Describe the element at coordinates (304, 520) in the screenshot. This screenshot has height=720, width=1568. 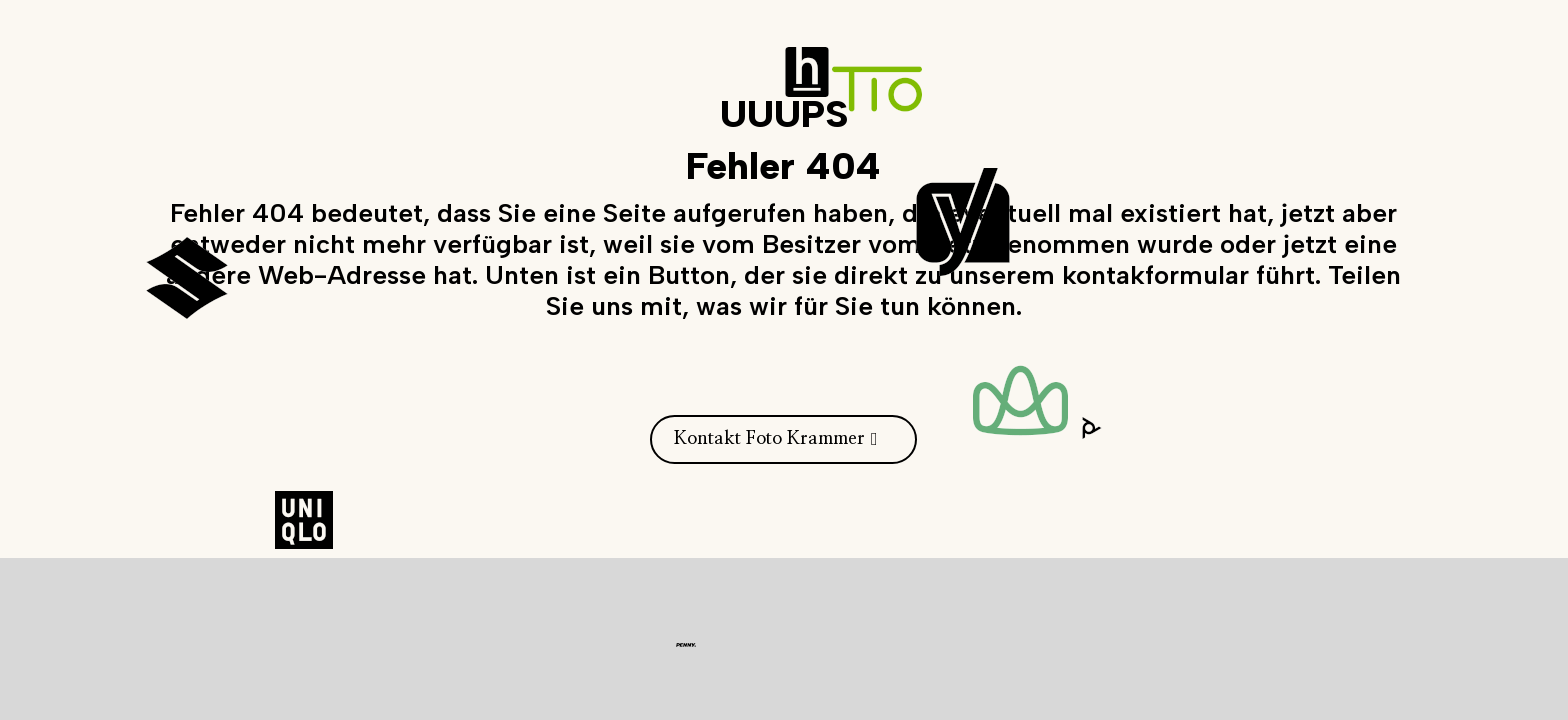
I see `open the Uniqlo app or website` at that location.